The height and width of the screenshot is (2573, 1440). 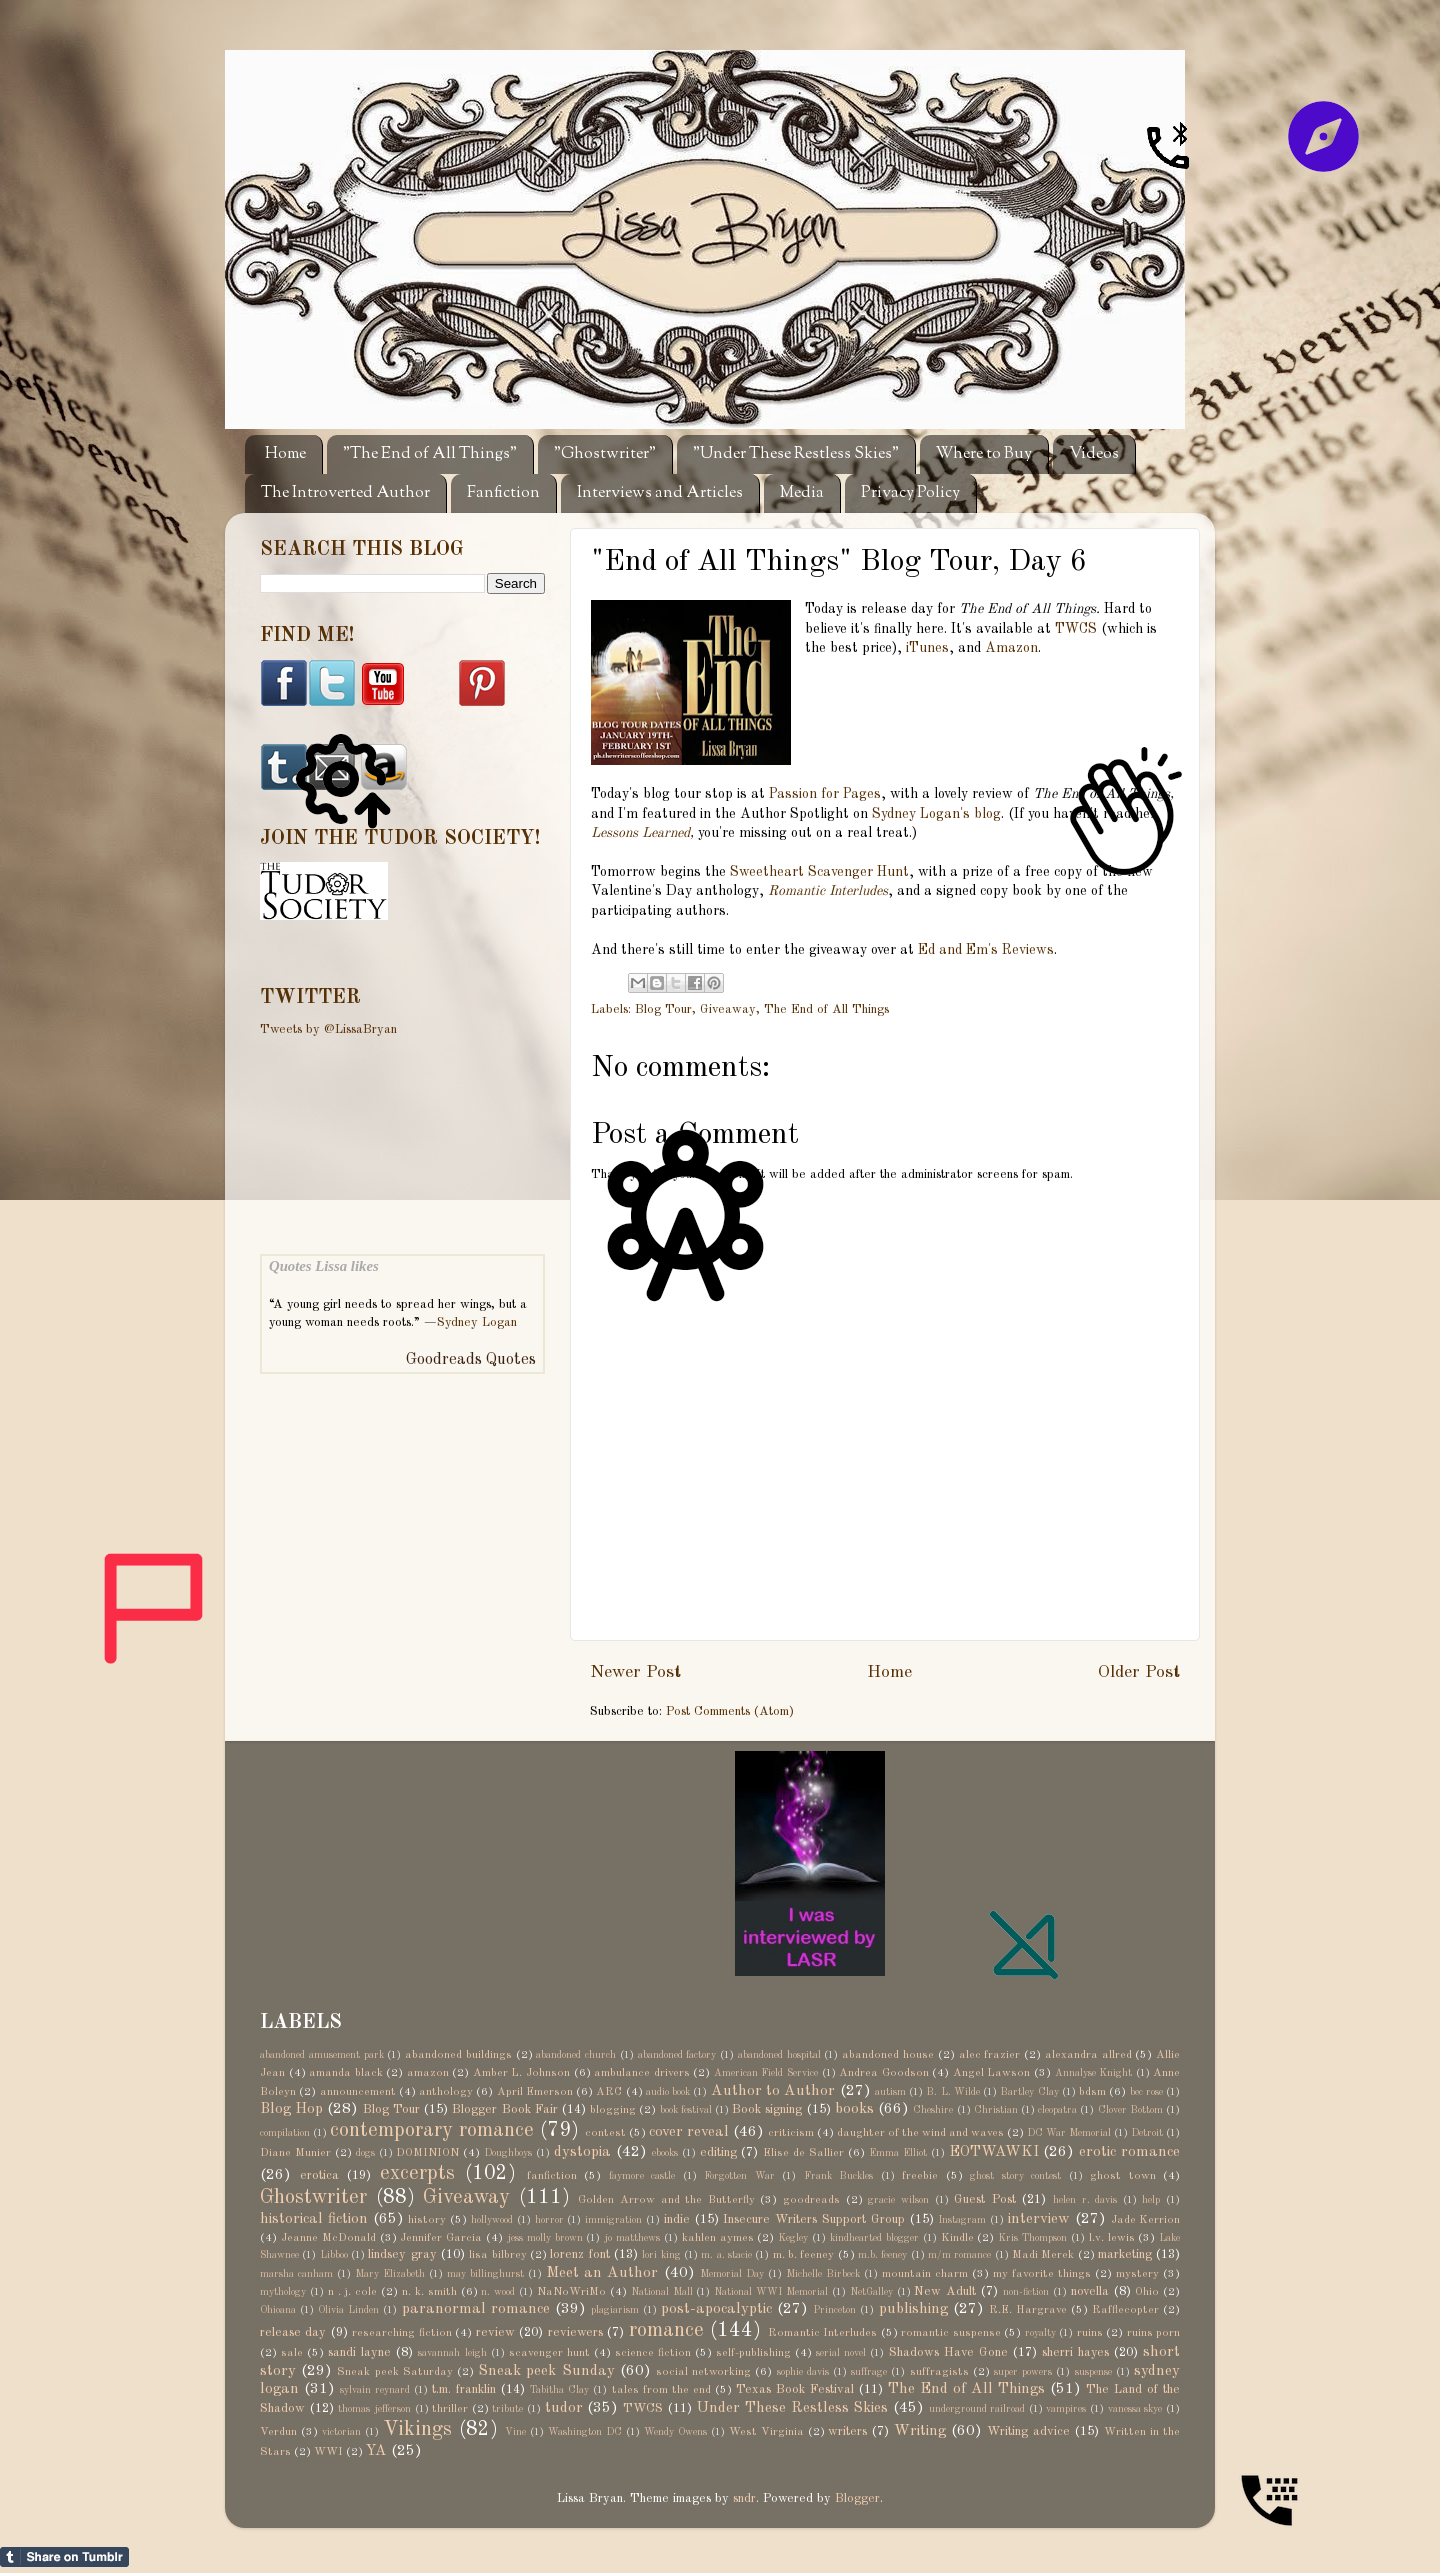 What do you see at coordinates (685, 1215) in the screenshot?
I see `view carousel or ferris wheel attraction` at bounding box center [685, 1215].